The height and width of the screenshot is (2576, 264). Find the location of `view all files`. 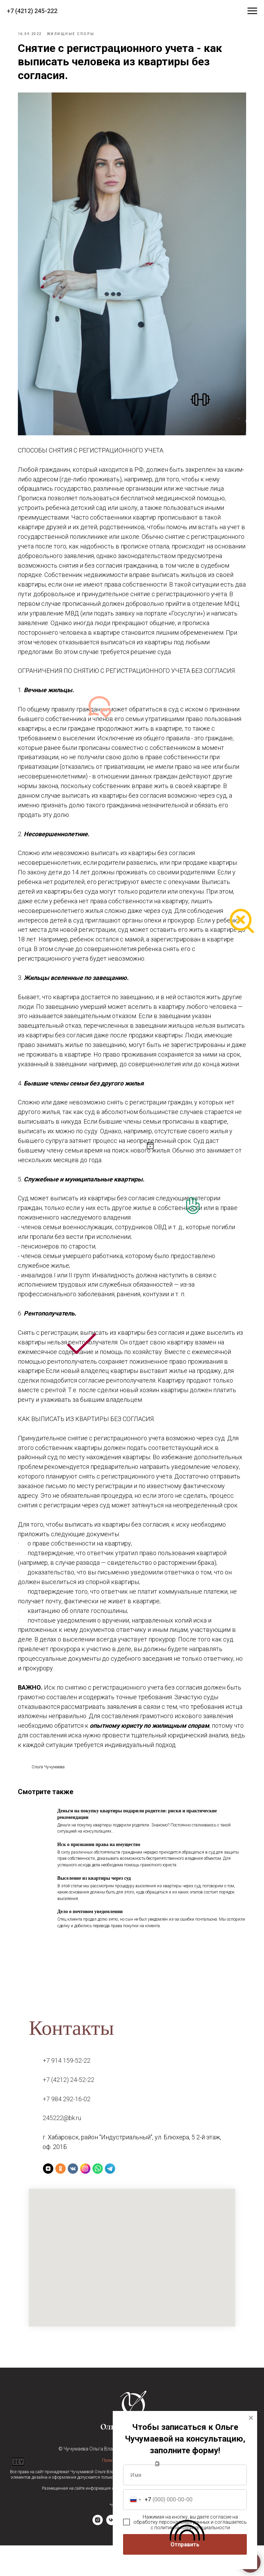

view all files is located at coordinates (157, 2464).